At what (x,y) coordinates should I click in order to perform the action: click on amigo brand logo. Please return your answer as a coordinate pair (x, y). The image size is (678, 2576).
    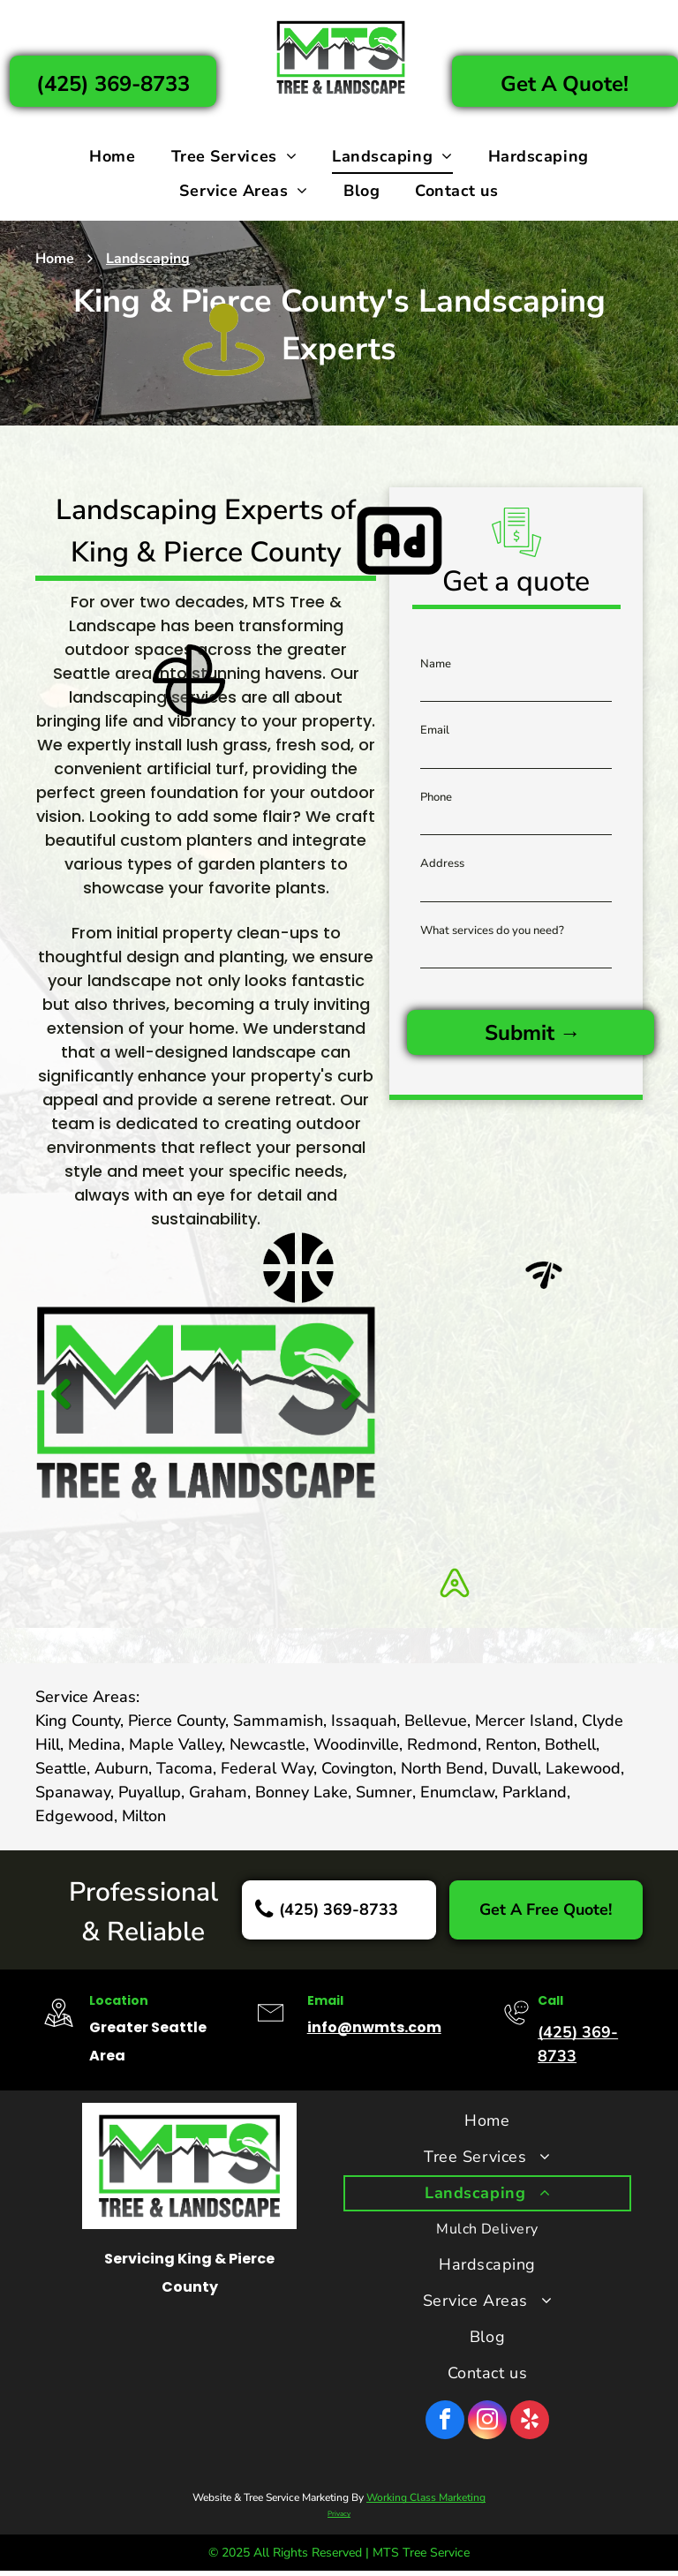
    Looking at the image, I should click on (455, 1583).